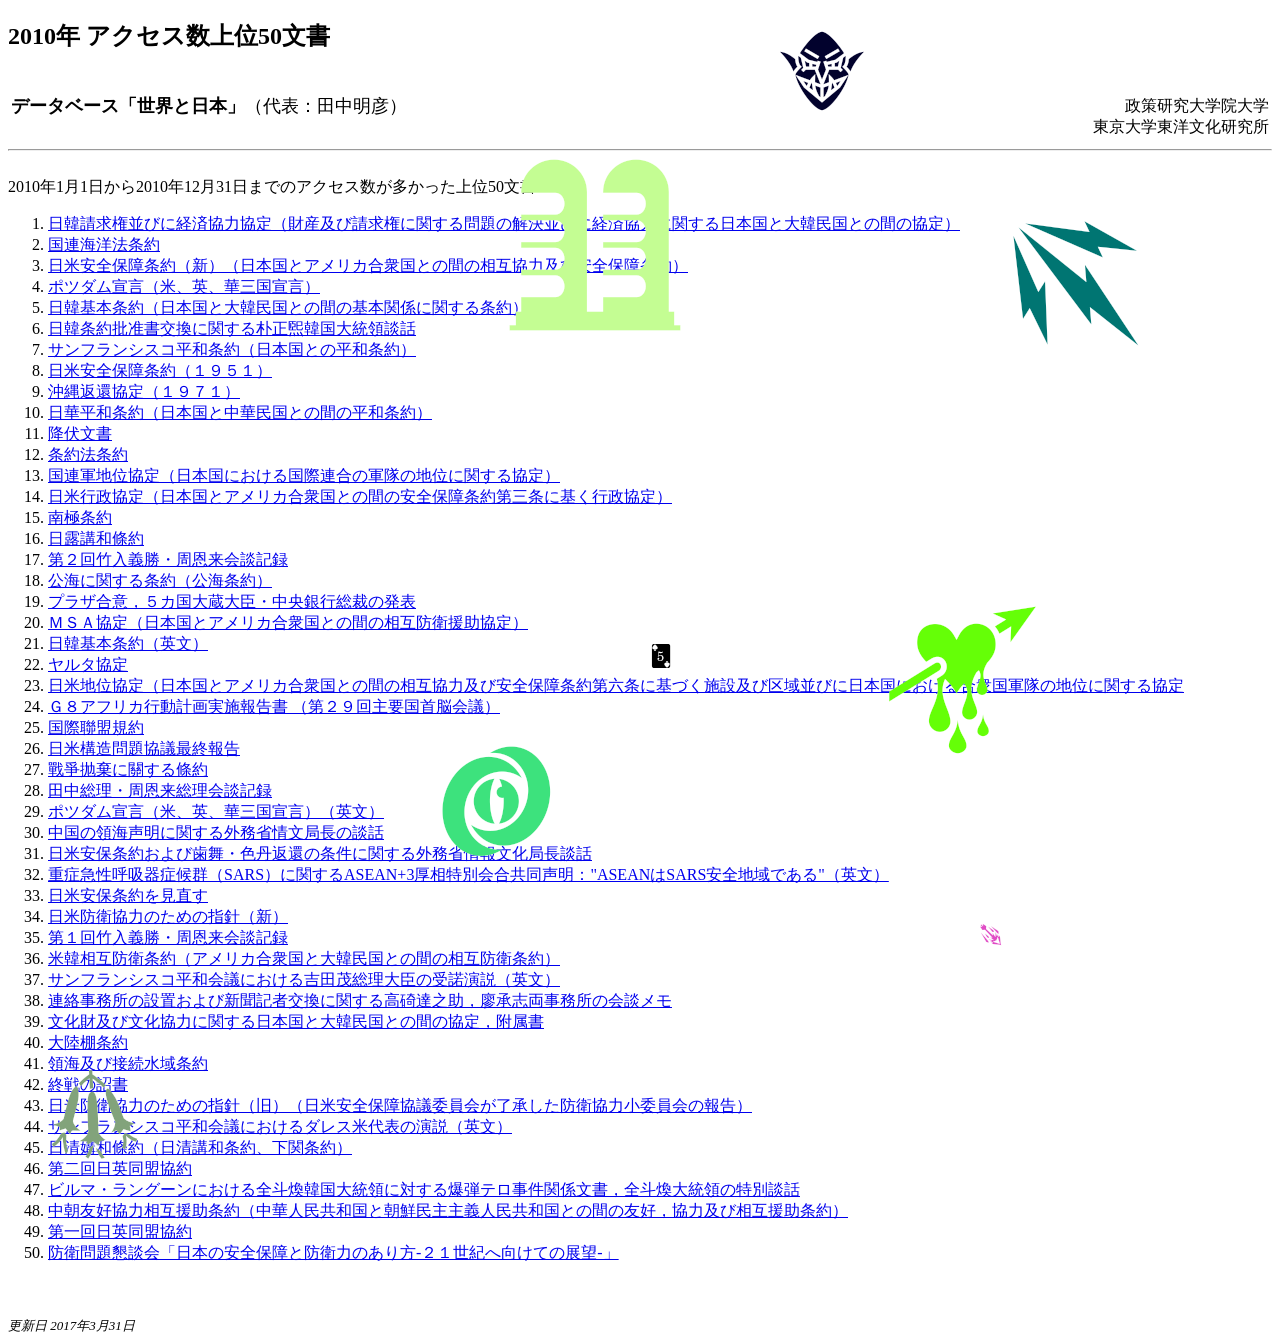  I want to click on indicates heartbreak or emotional damage status, so click(962, 679).